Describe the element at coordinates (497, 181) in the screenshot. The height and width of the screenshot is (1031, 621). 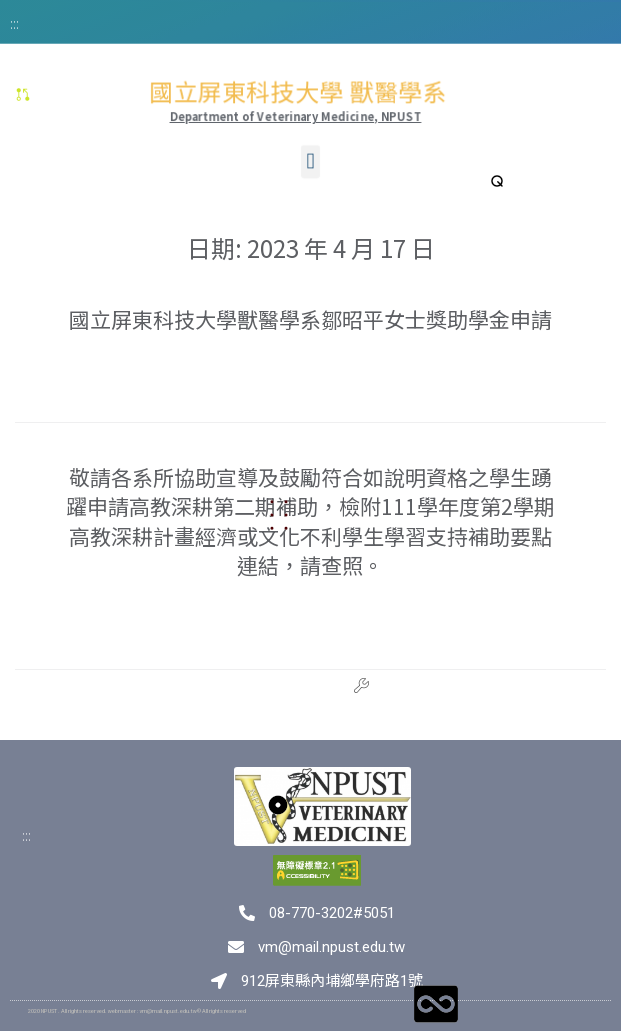
I see `indicates guatemalan quetzal currency` at that location.